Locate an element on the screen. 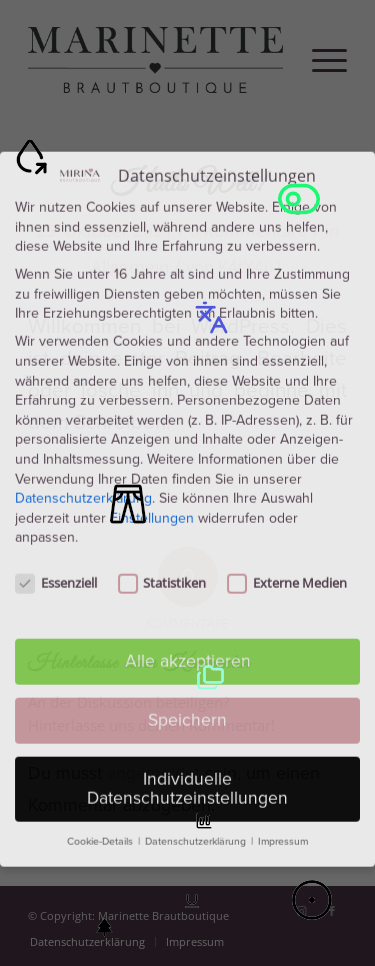  share water usage or hydration data is located at coordinates (30, 156).